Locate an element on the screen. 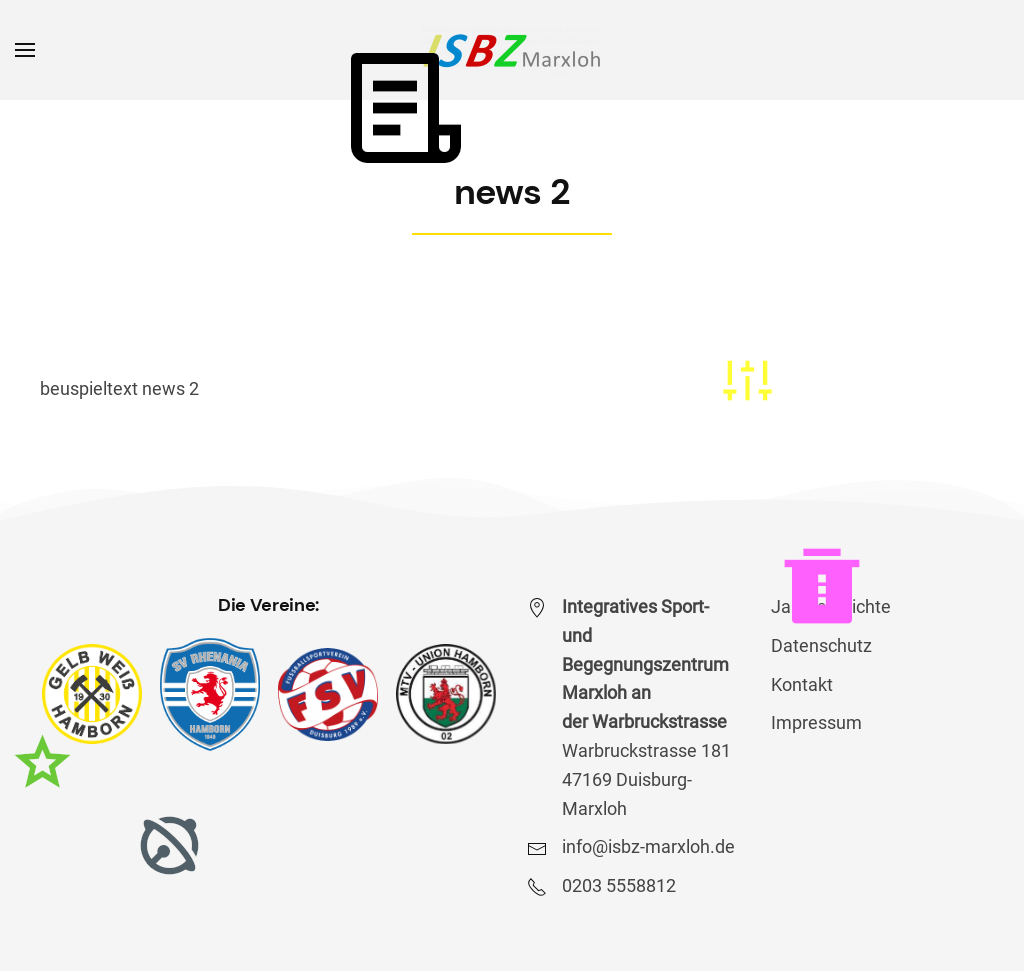 The height and width of the screenshot is (971, 1024). add item to favorites is located at coordinates (42, 762).